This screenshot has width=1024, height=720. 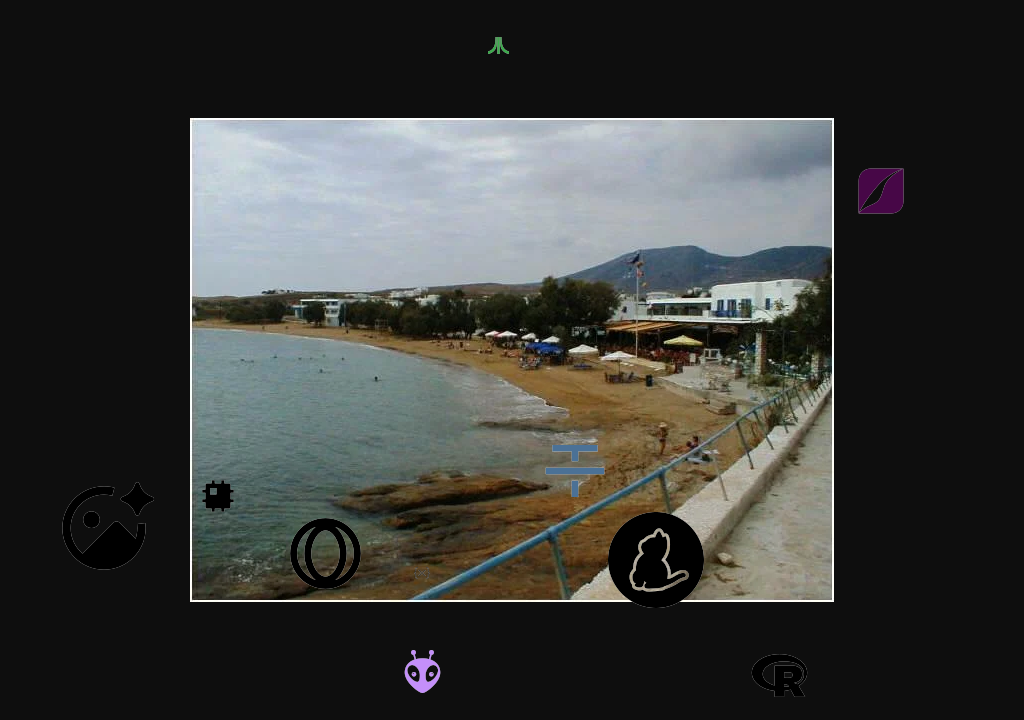 I want to click on yarn package manager logo, so click(x=656, y=560).